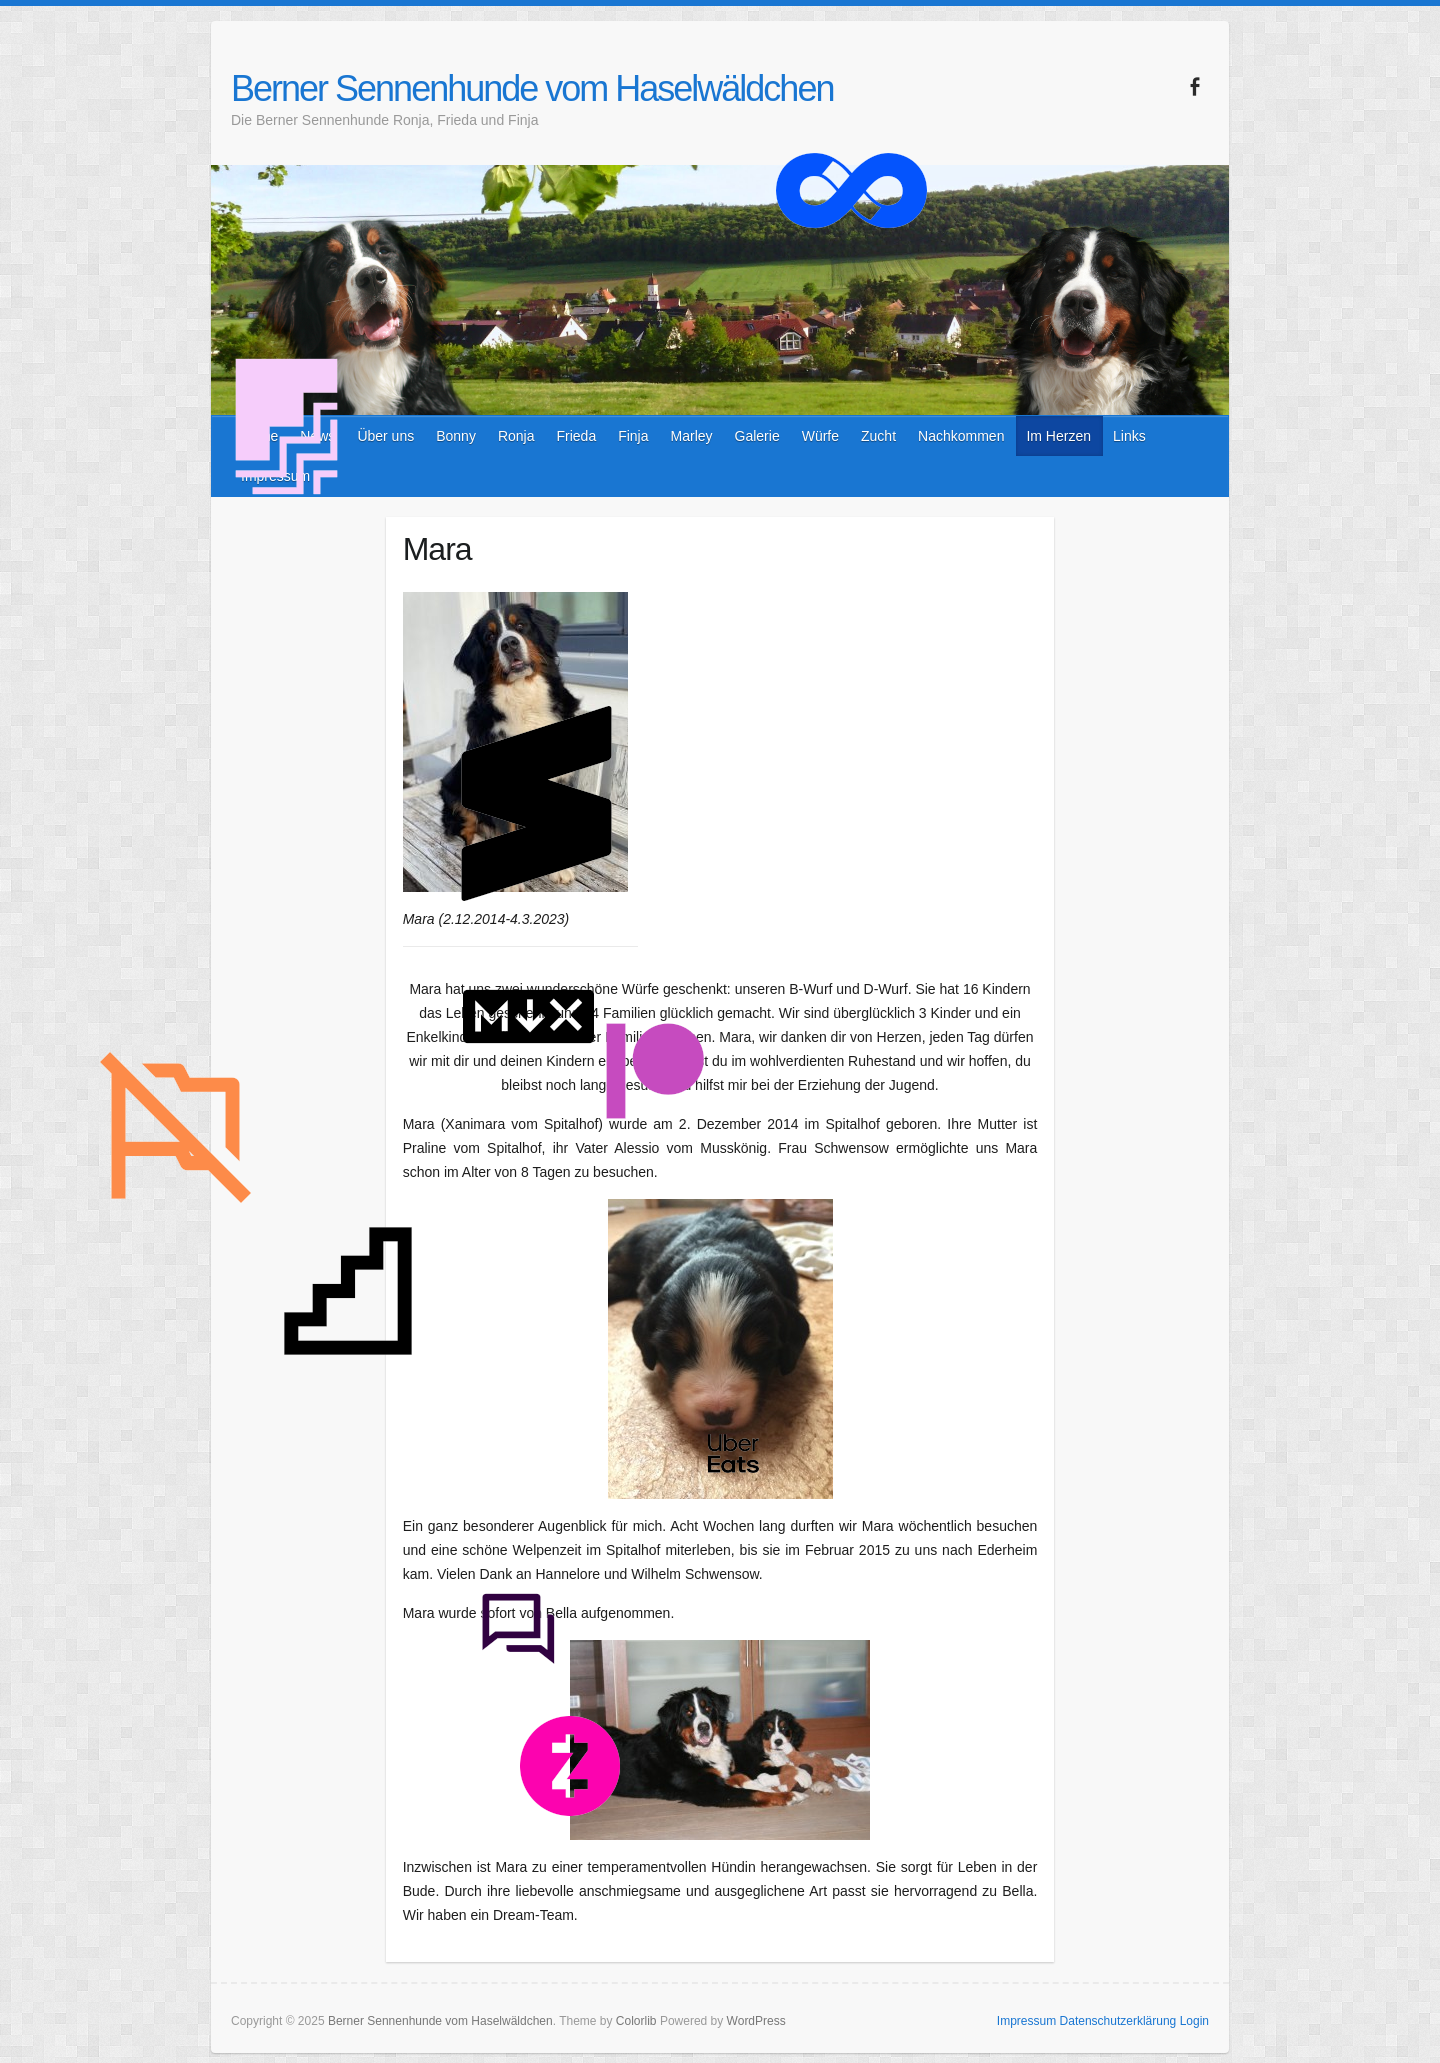  Describe the element at coordinates (654, 1071) in the screenshot. I see `link to patreon profile or page` at that location.